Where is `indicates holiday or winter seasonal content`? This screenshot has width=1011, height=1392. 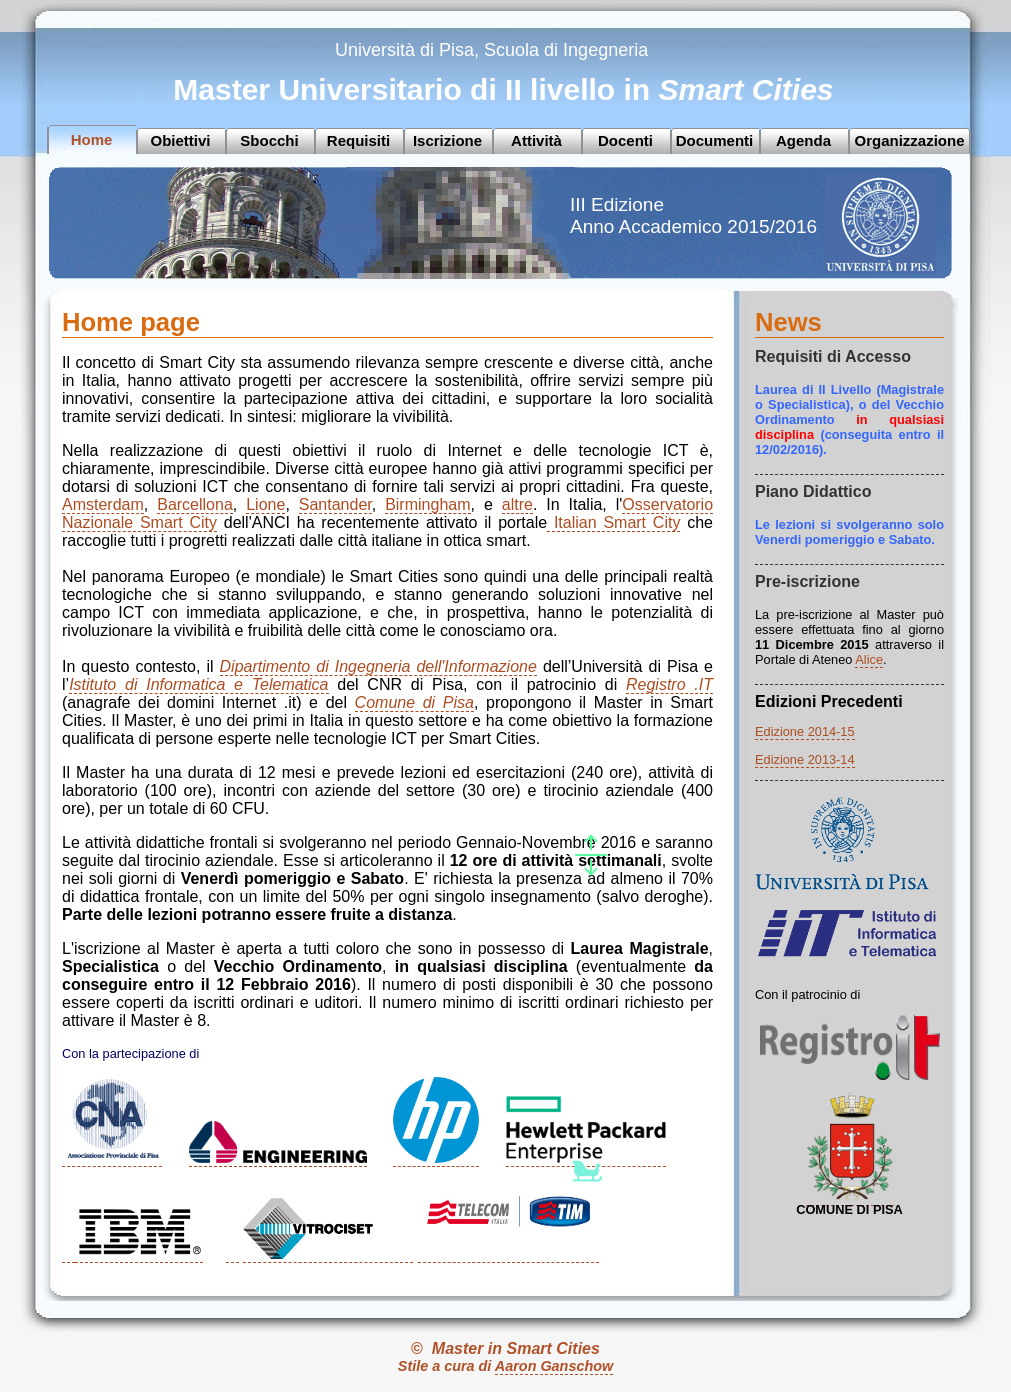 indicates holiday or winter seasonal content is located at coordinates (586, 1171).